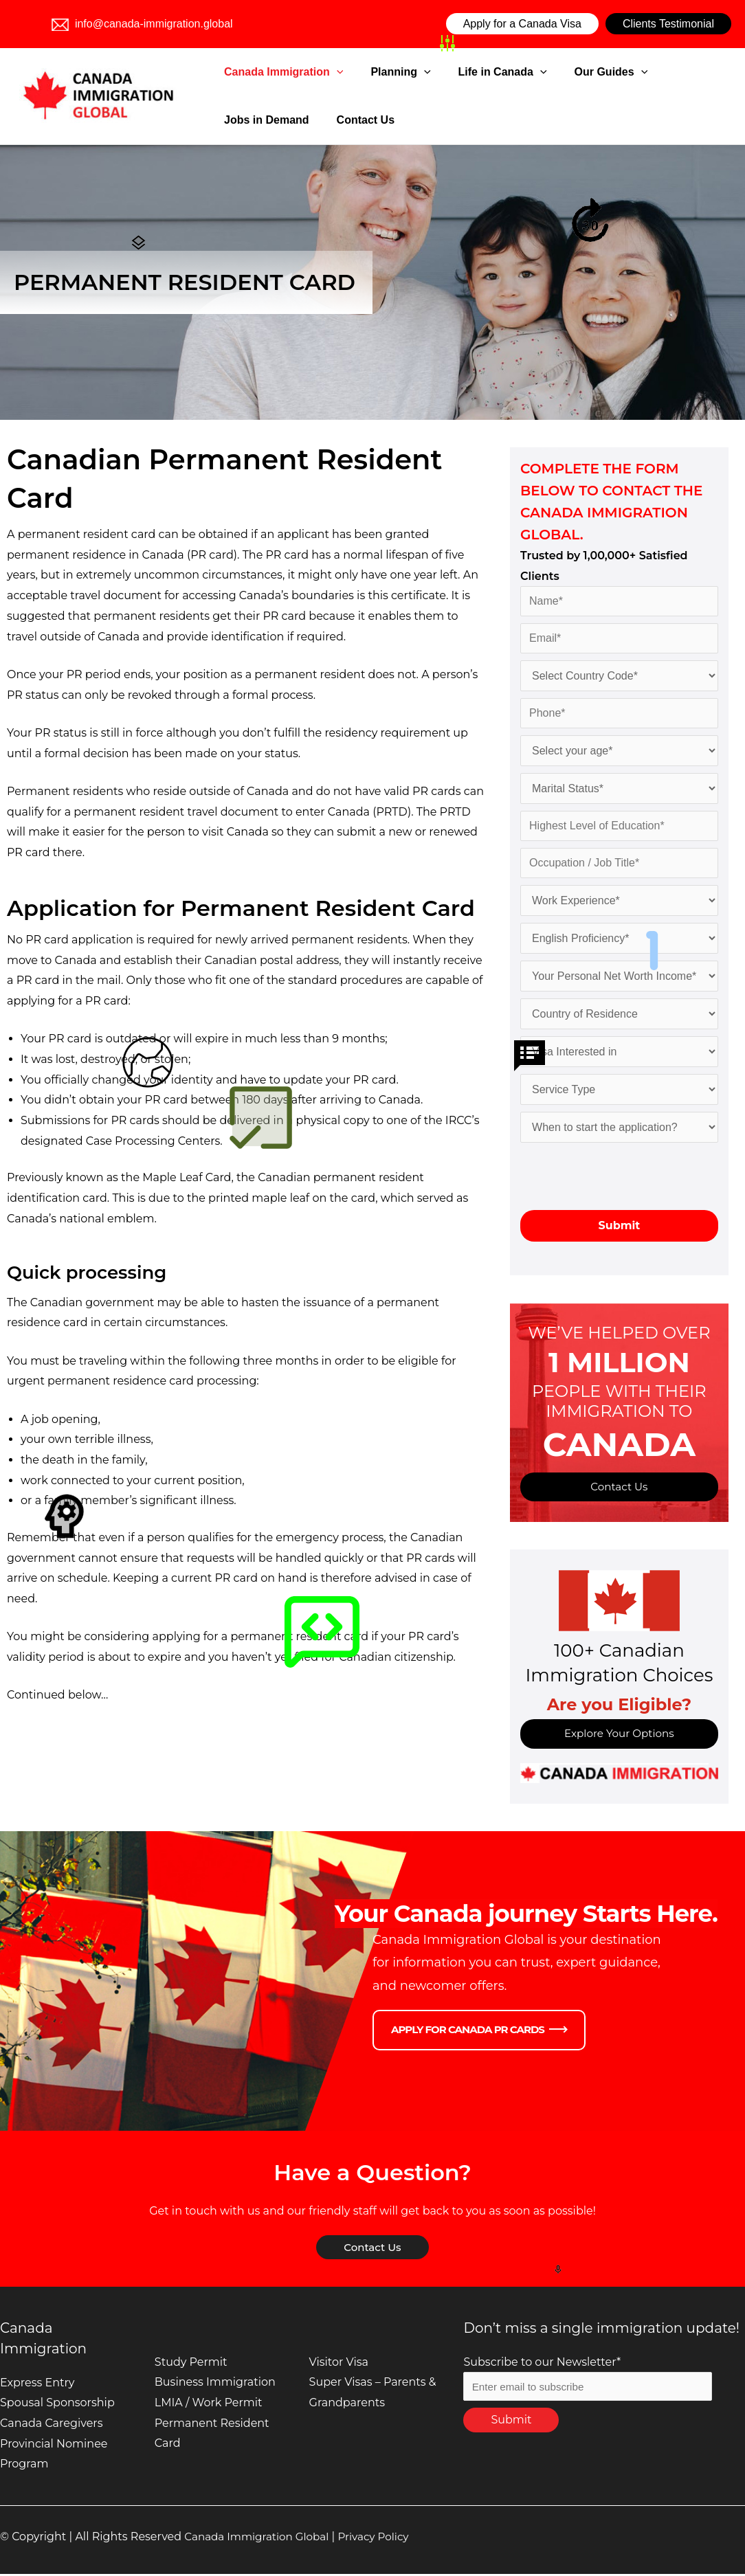 This screenshot has width=745, height=2576. Describe the element at coordinates (529, 1055) in the screenshot. I see `view speaker notes or presentation notes` at that location.